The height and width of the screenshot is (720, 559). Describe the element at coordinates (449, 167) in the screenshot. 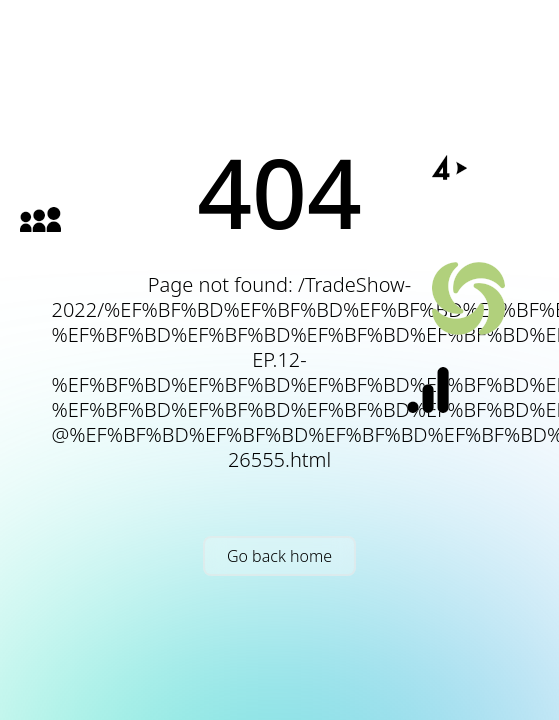

I see `open the tv4 play streaming app` at that location.